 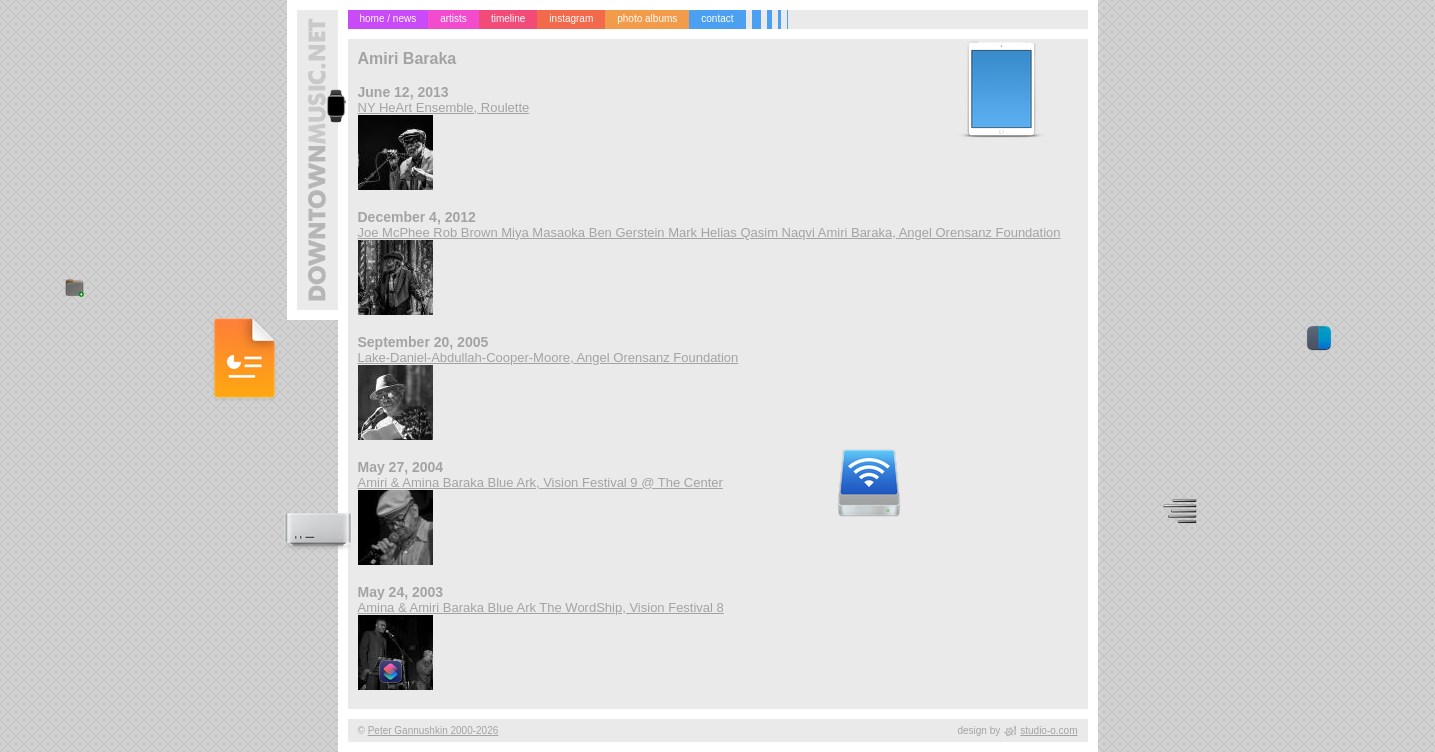 I want to click on an opendocument presentation template file, so click(x=244, y=359).